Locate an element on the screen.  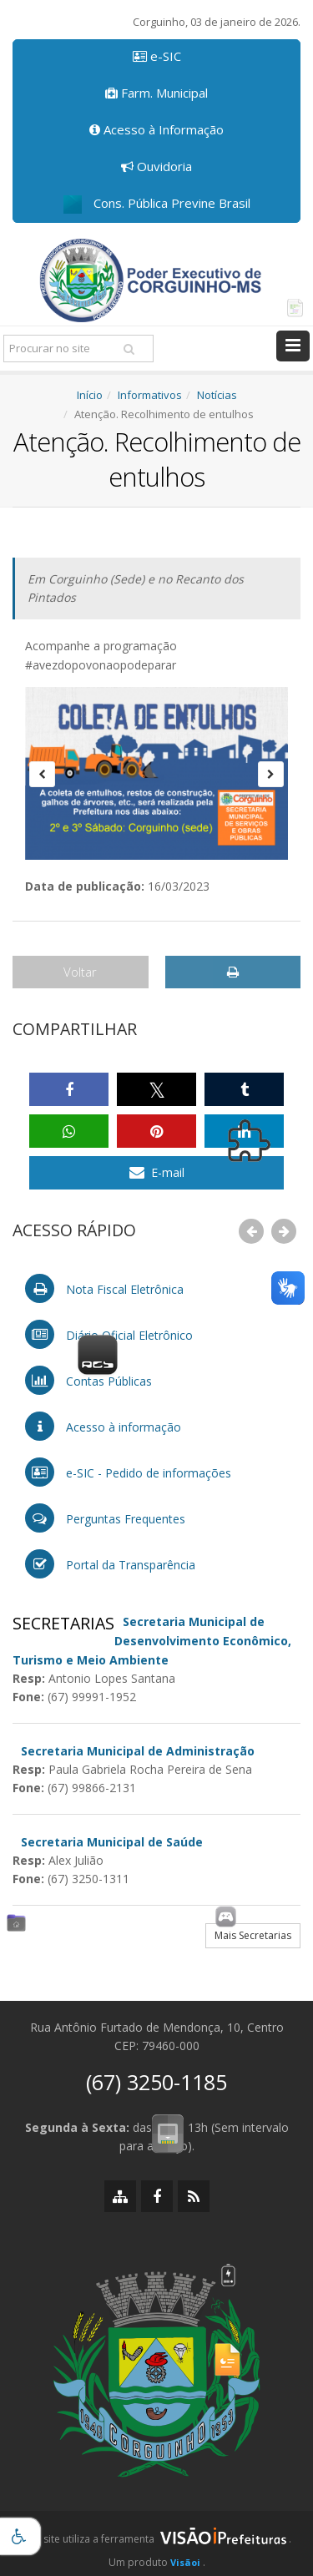
access your home folder is located at coordinates (16, 1922).